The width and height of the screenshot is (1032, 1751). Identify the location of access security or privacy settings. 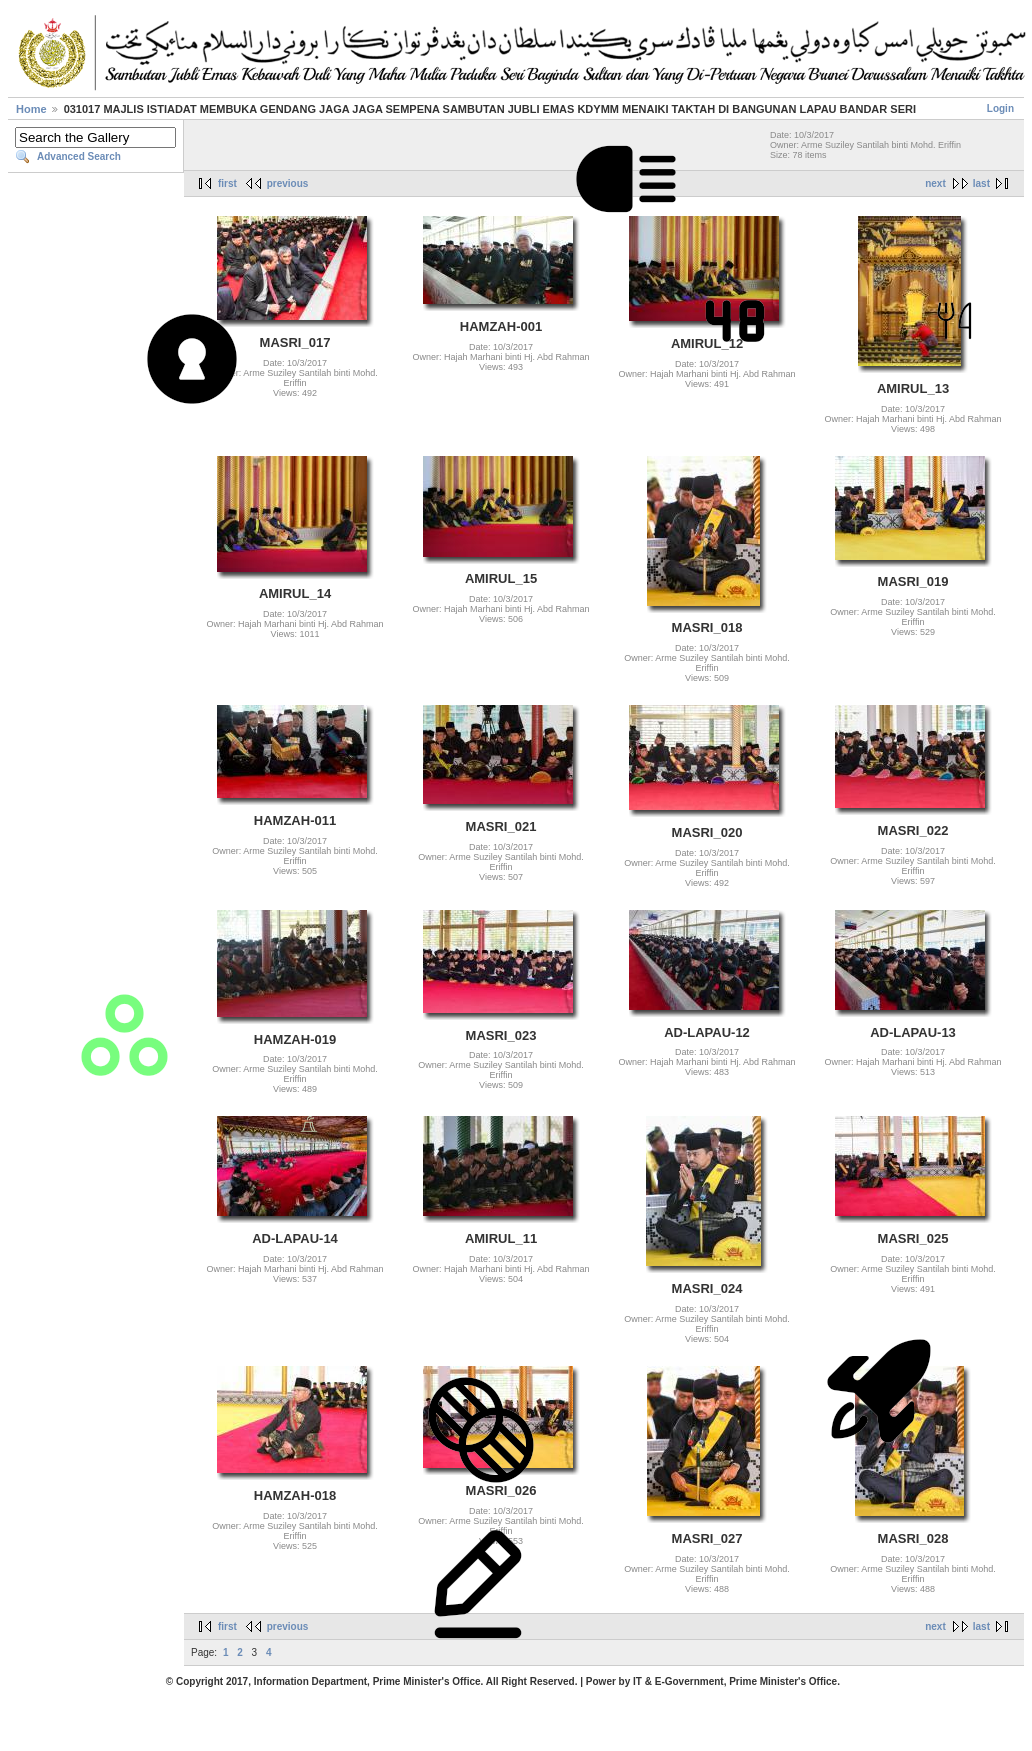
(192, 359).